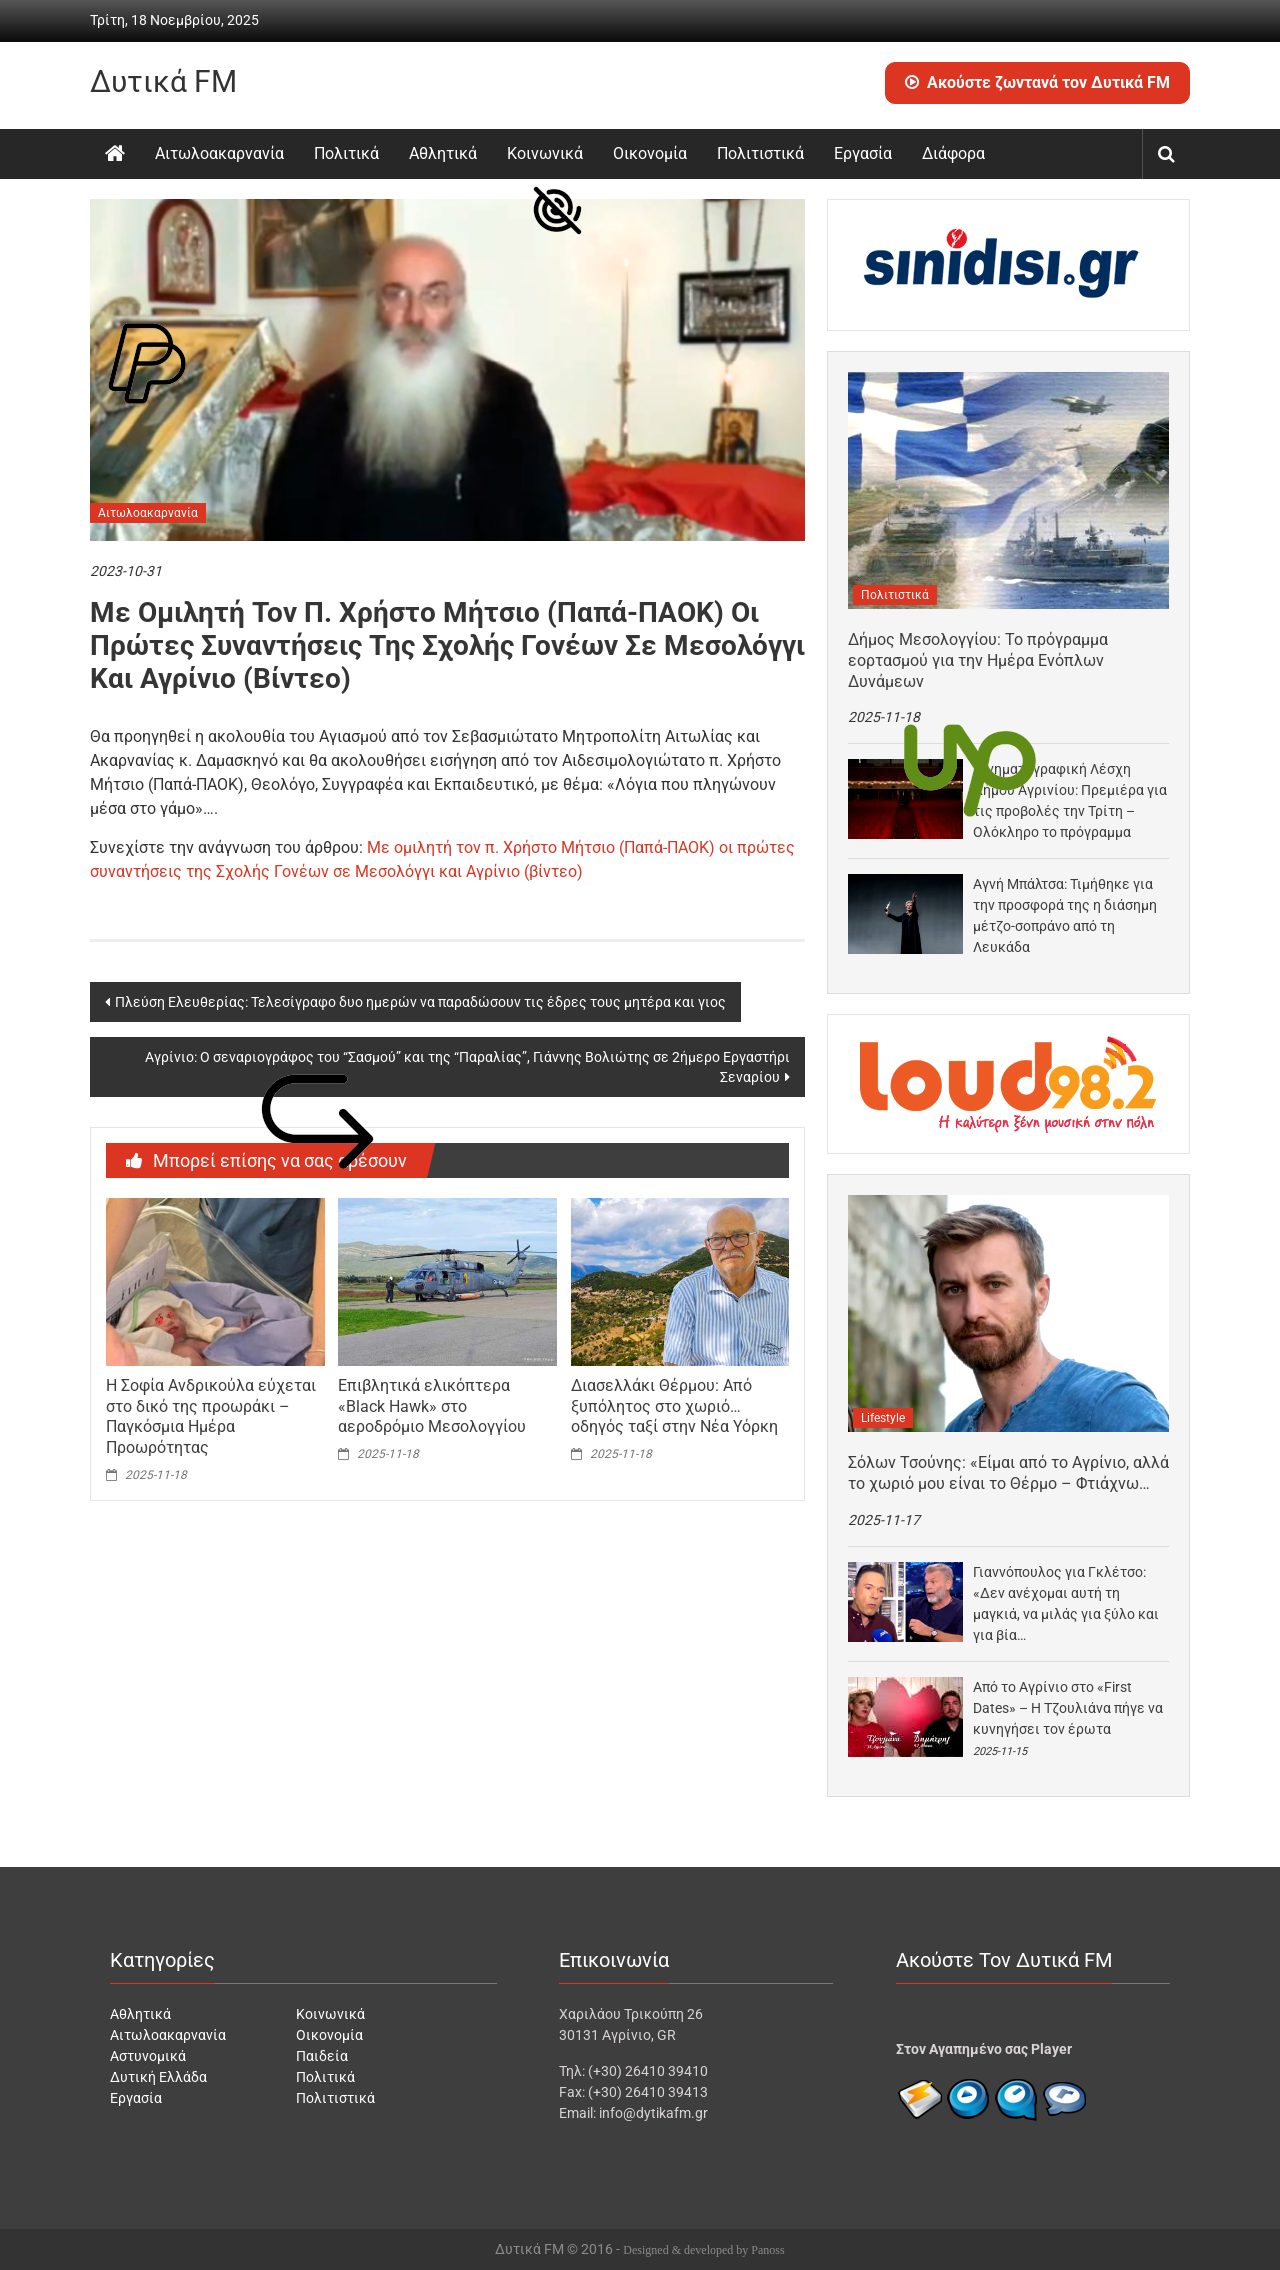  Describe the element at coordinates (557, 210) in the screenshot. I see `disable spiral or swirl effect` at that location.